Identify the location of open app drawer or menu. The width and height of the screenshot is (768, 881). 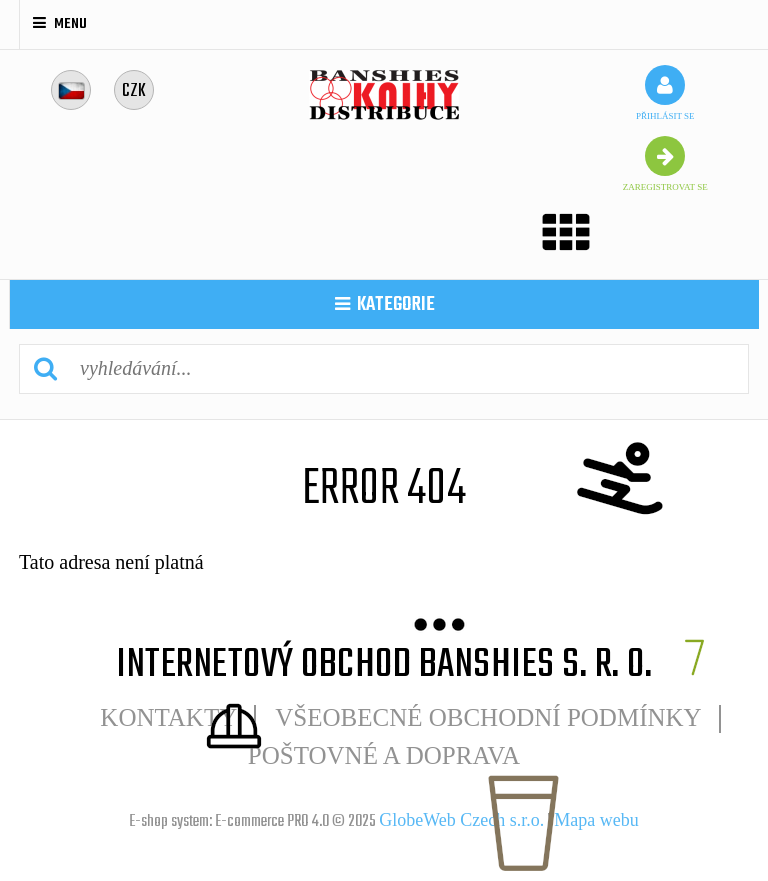
(566, 232).